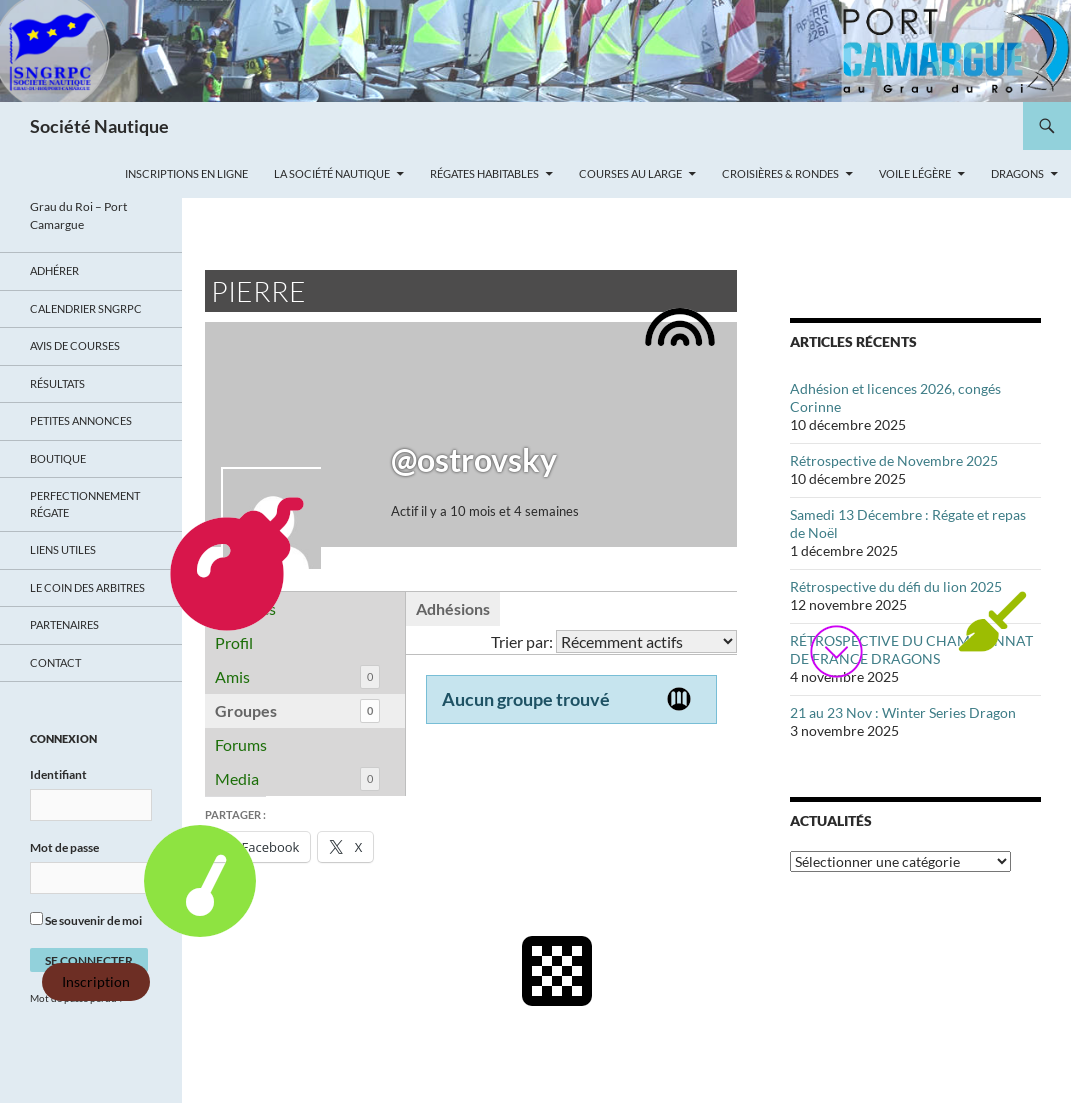  Describe the element at coordinates (200, 881) in the screenshot. I see `view system performance or speed metrics` at that location.